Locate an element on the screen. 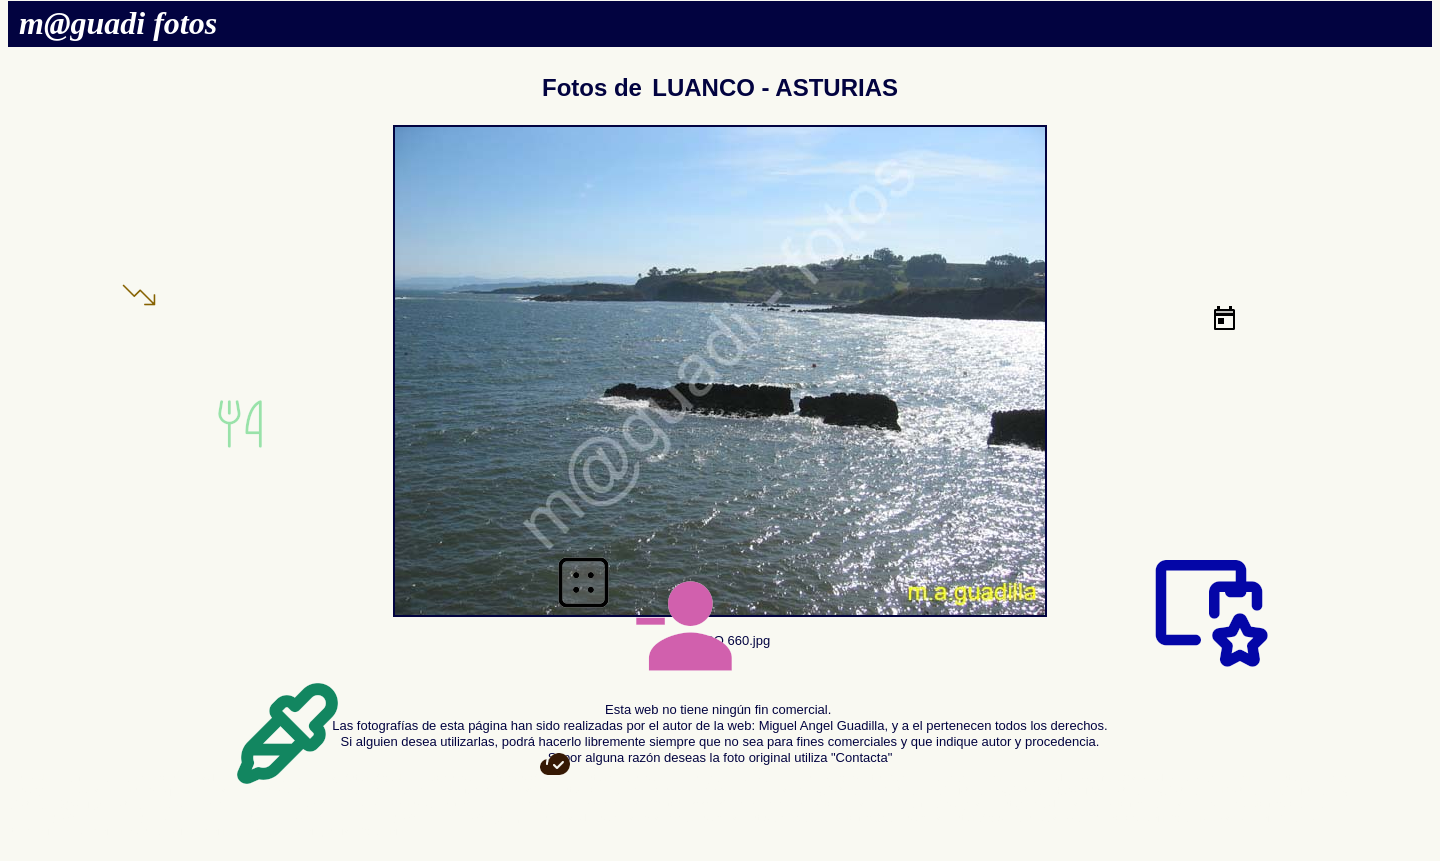  indicates a downward trend or decline in metrics is located at coordinates (139, 295).